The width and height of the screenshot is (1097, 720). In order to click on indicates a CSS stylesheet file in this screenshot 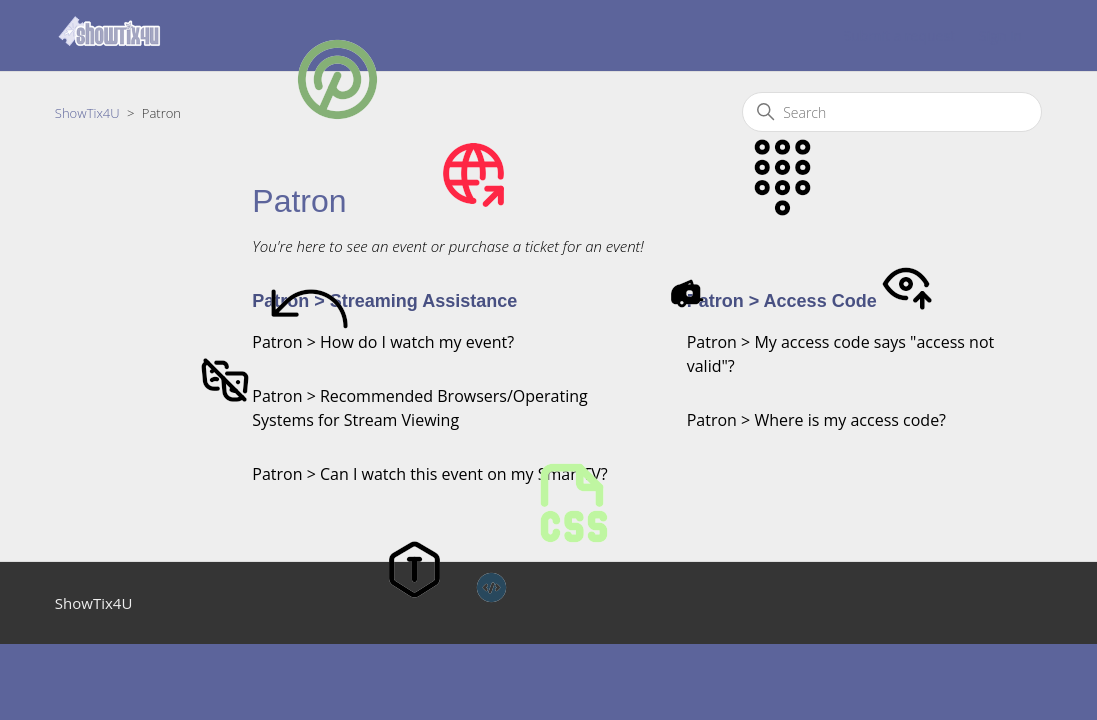, I will do `click(572, 503)`.